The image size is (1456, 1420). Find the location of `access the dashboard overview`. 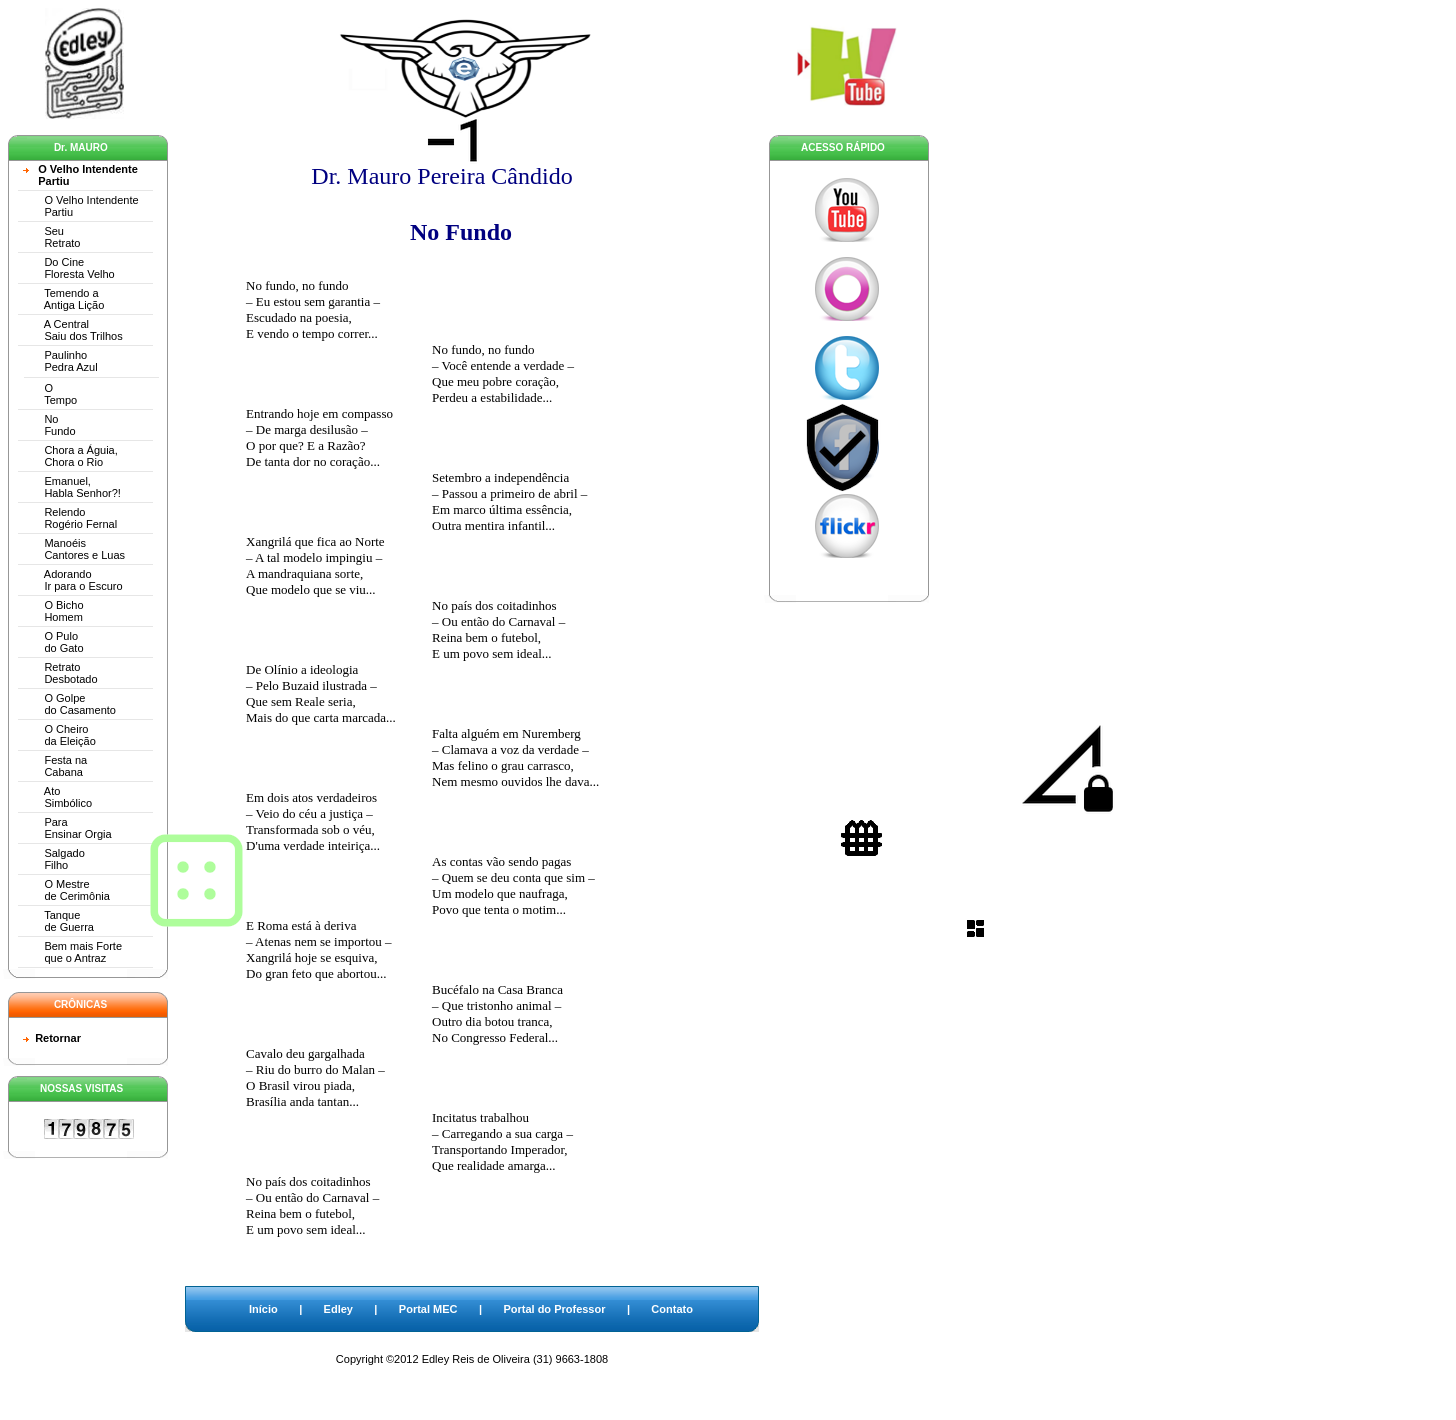

access the dashboard overview is located at coordinates (975, 928).